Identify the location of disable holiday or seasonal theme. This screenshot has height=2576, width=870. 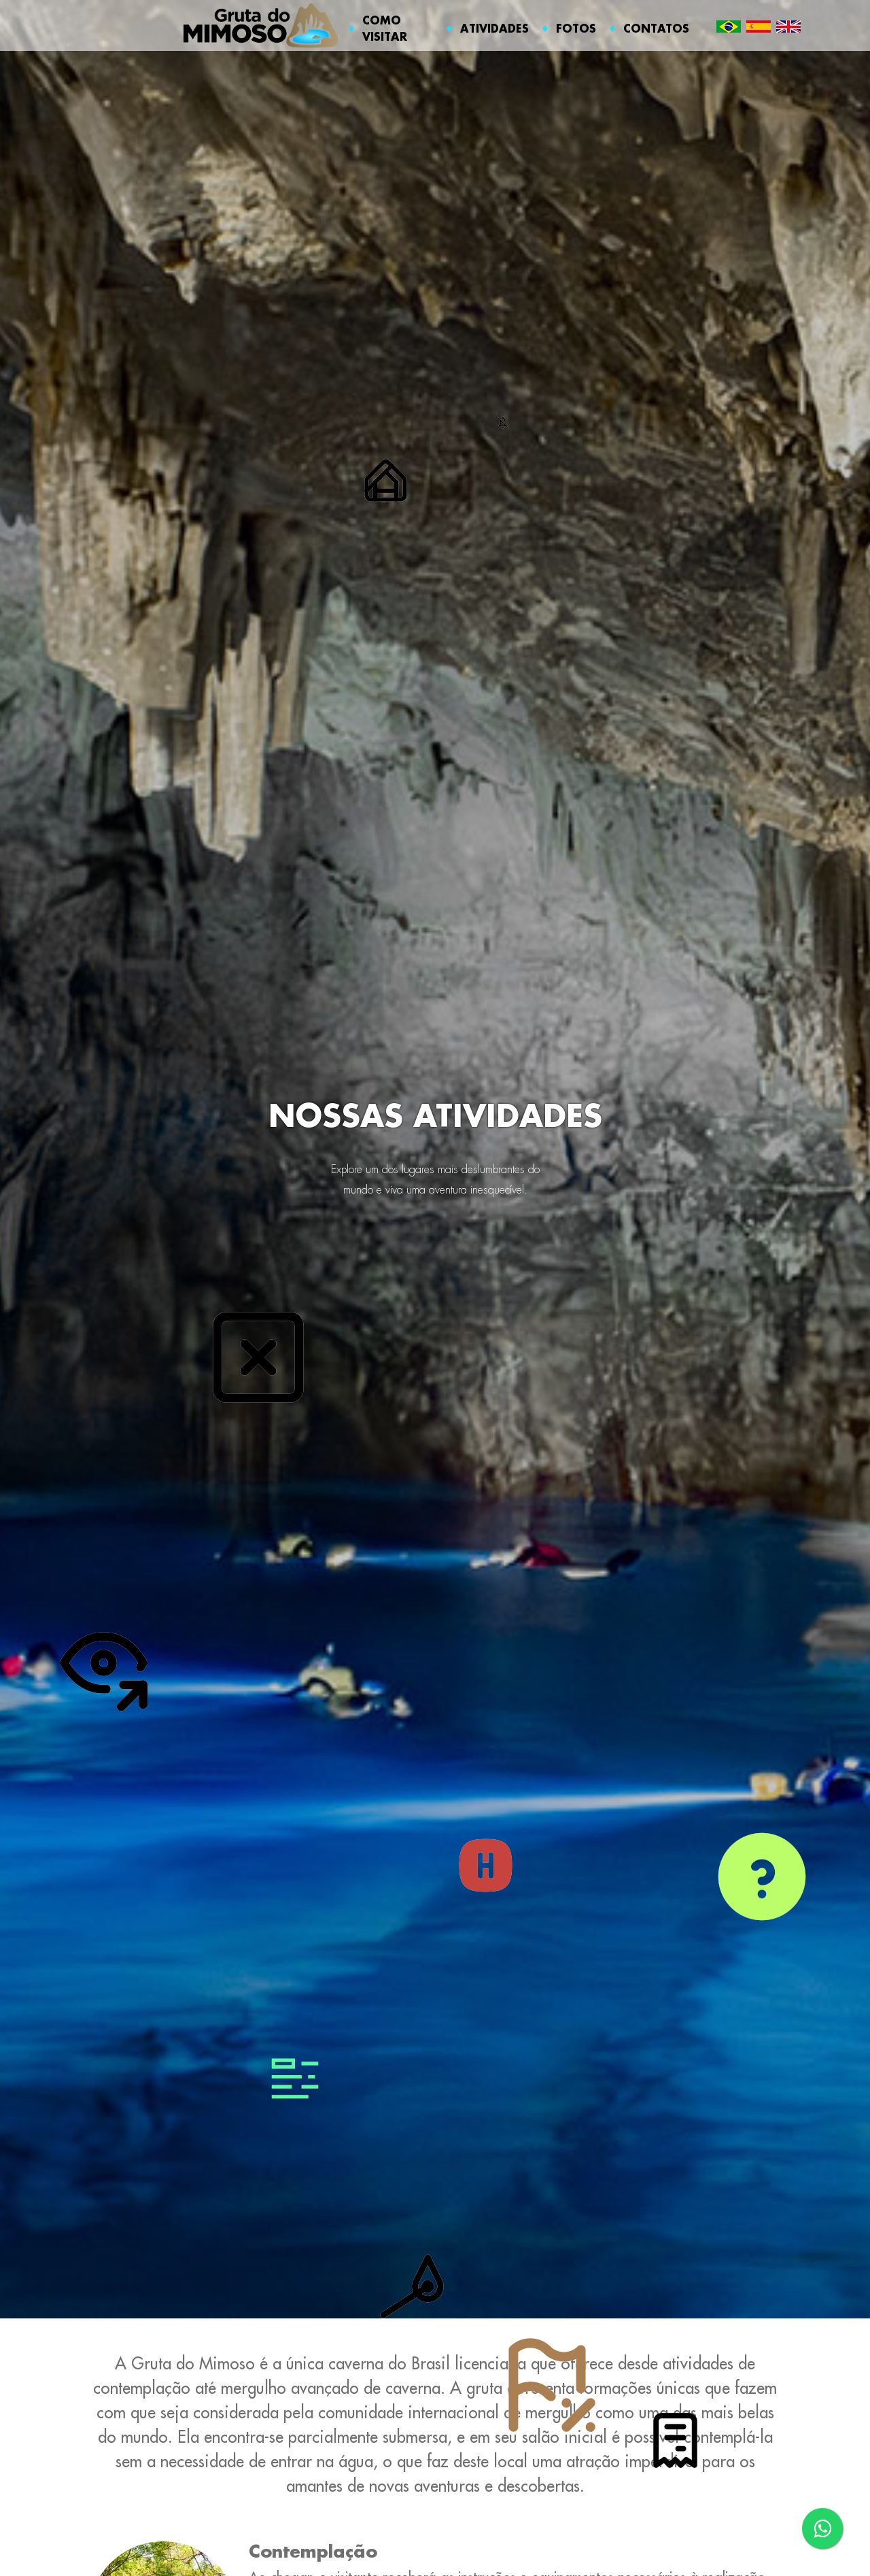
(503, 423).